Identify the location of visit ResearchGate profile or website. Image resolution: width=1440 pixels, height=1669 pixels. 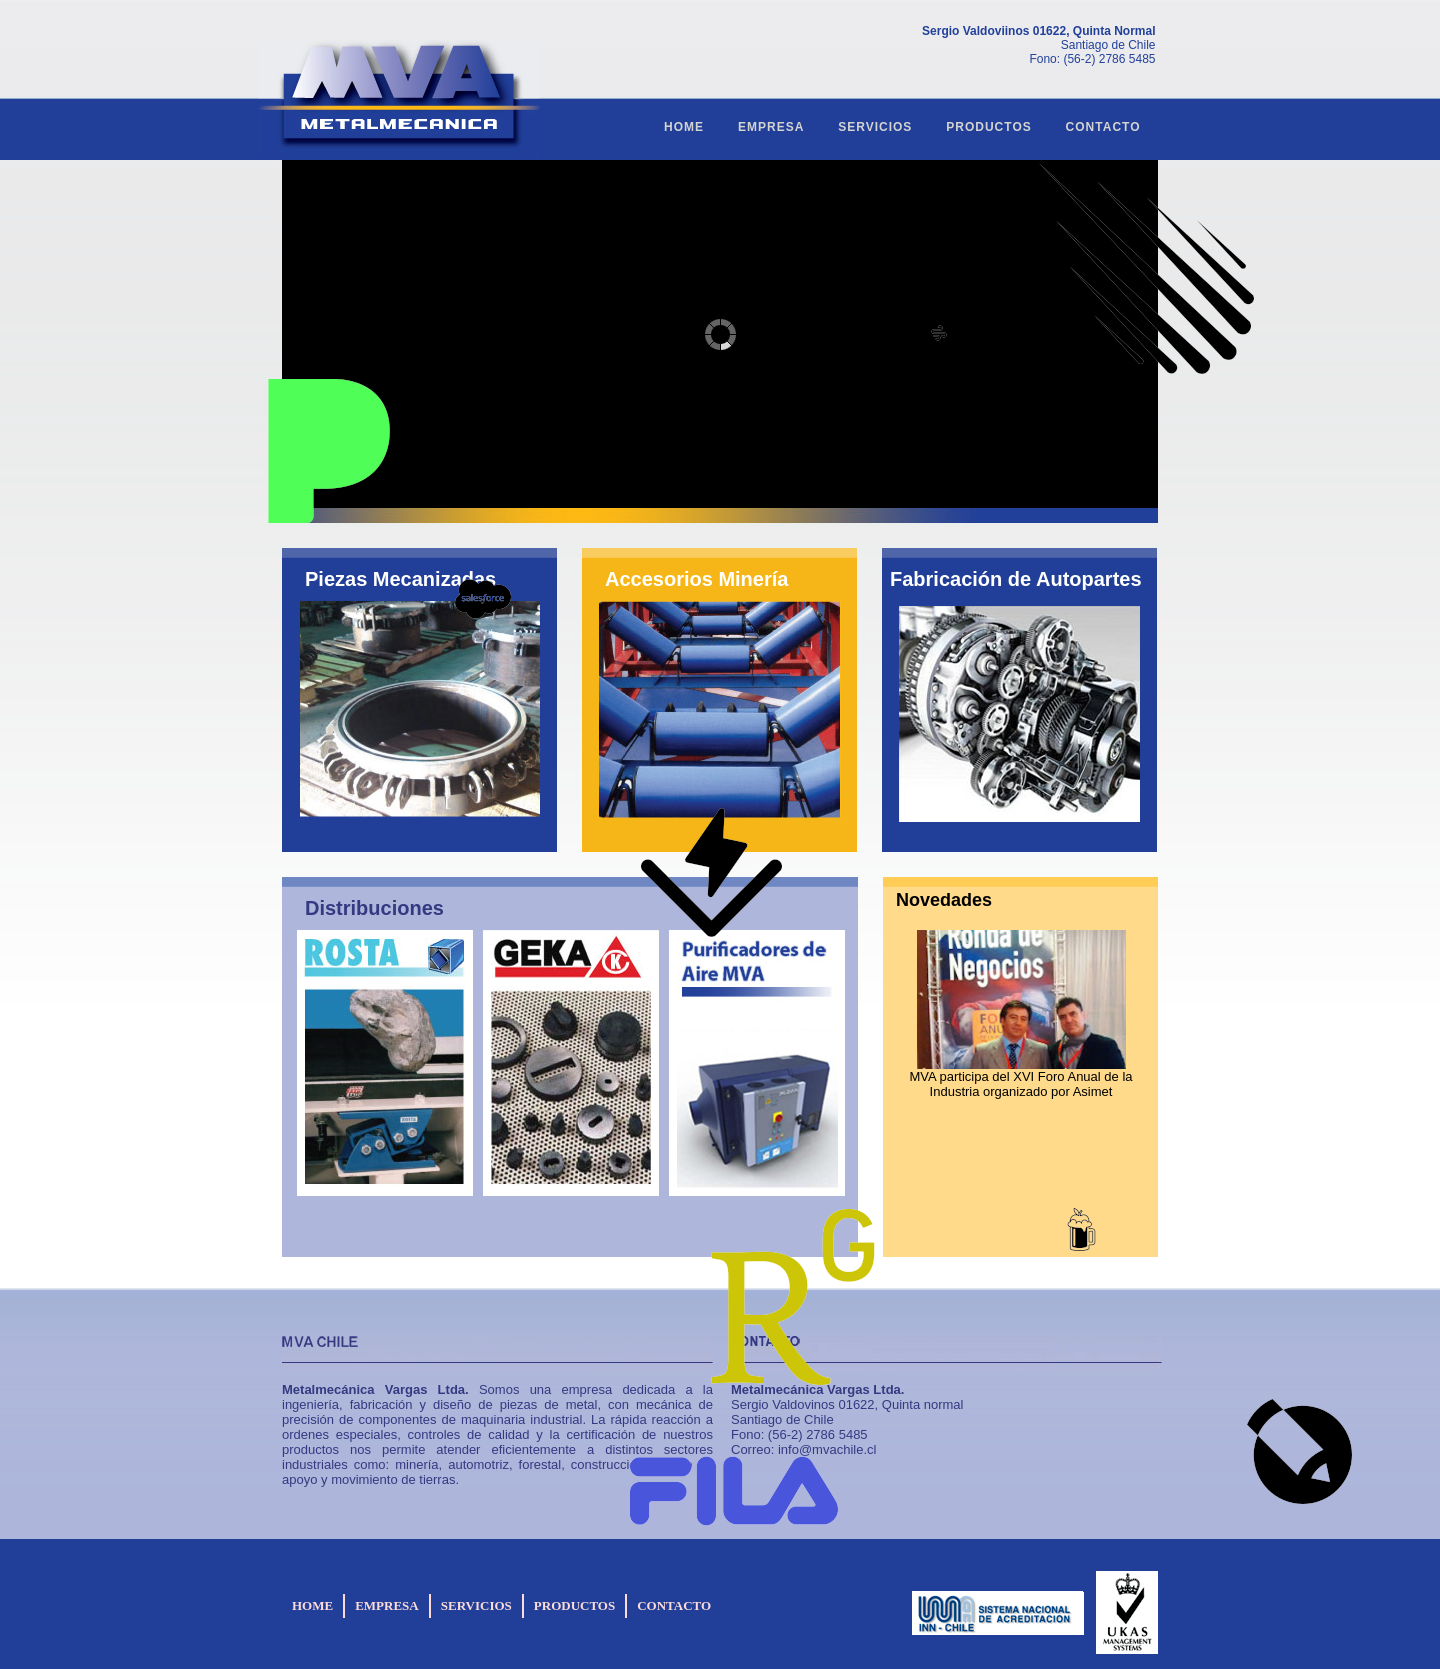
(793, 1297).